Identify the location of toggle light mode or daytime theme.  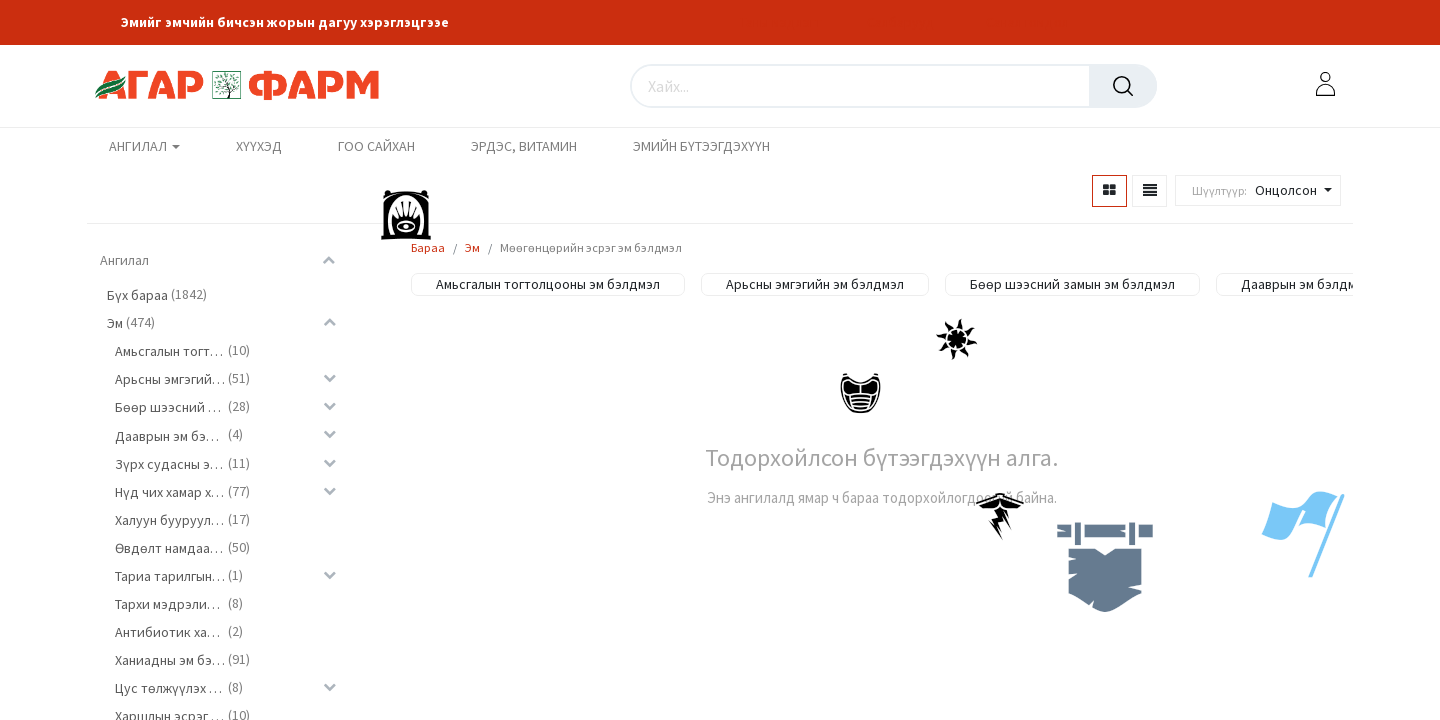
(956, 339).